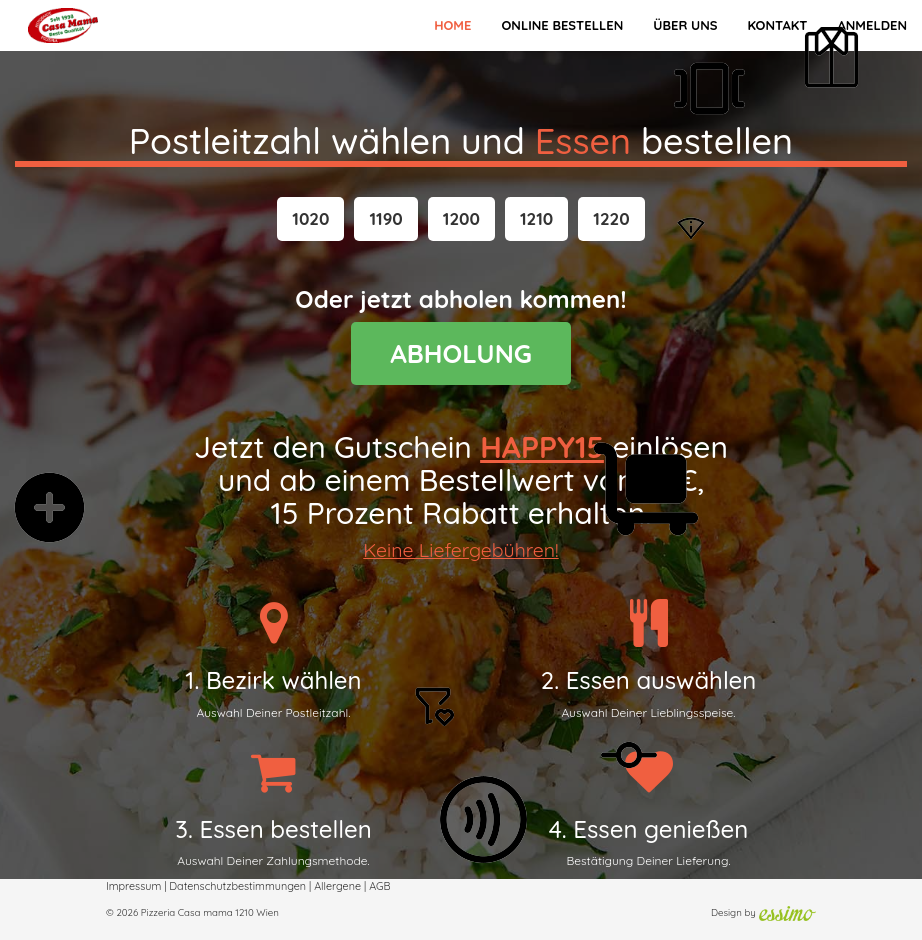 The height and width of the screenshot is (940, 922). I want to click on navigate through a horizontal image carousel, so click(709, 88).